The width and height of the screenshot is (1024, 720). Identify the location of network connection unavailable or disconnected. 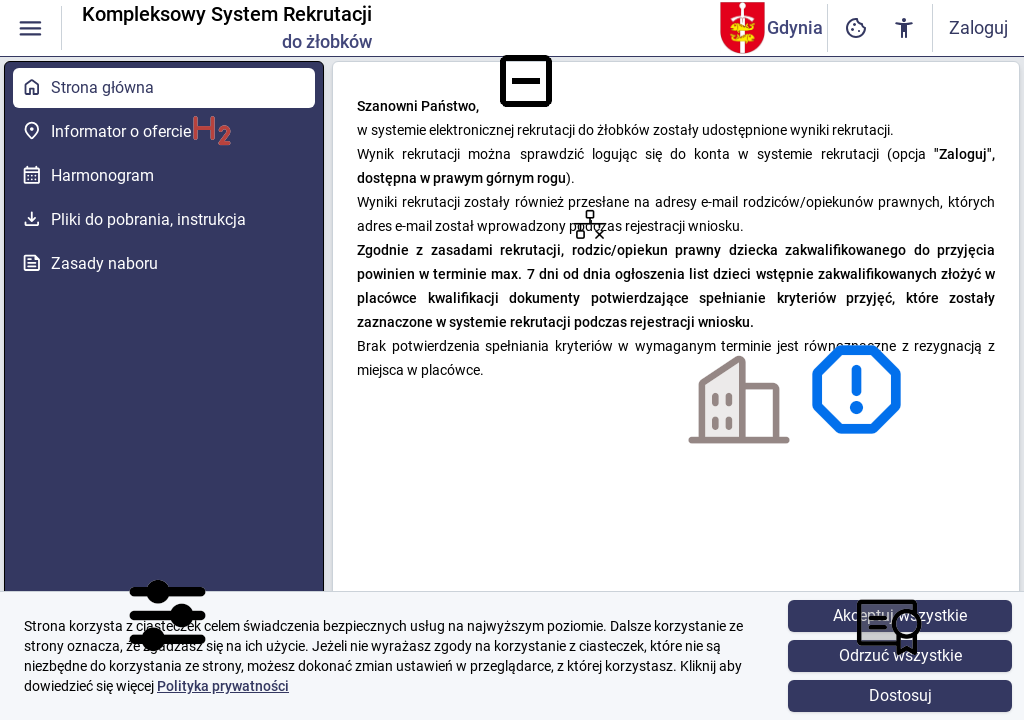
(590, 225).